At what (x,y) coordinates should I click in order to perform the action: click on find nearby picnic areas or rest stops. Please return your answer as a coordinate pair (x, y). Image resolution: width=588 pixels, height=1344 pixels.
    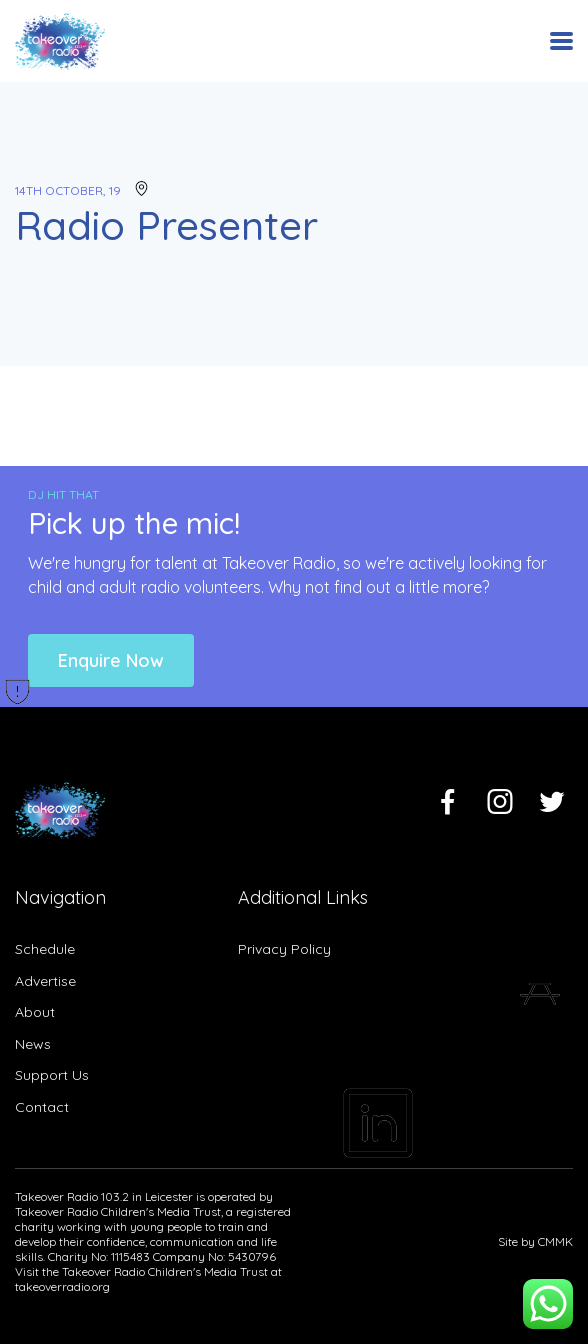
    Looking at the image, I should click on (540, 994).